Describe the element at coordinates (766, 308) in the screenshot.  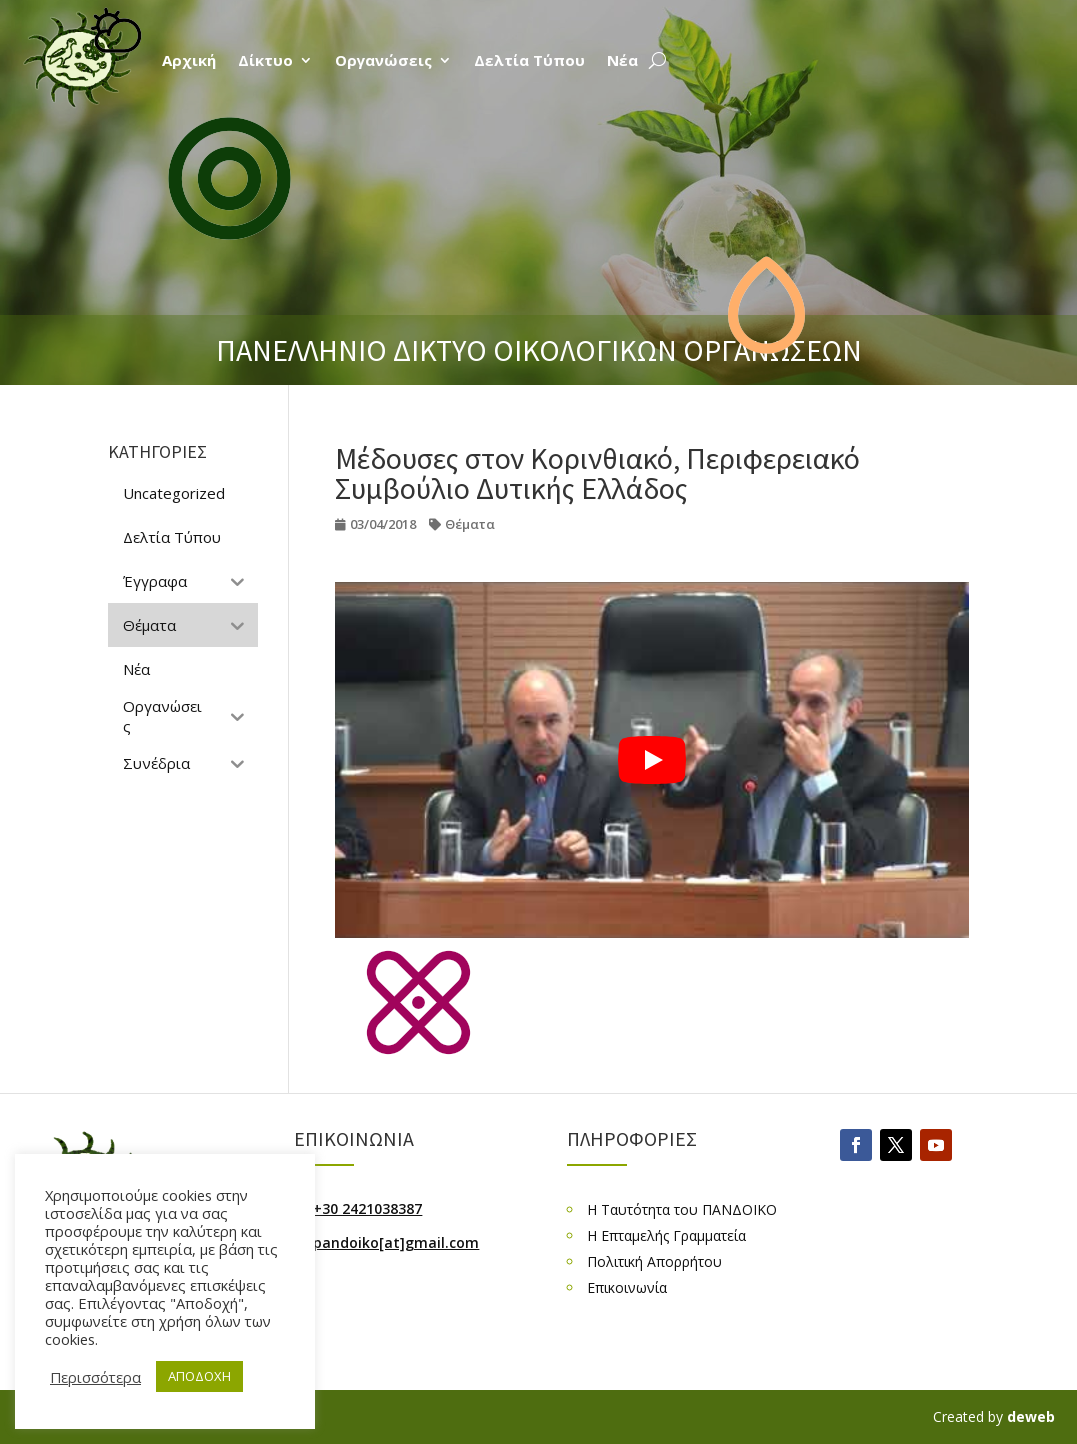
I see `indicates water or liquid-related settings` at that location.